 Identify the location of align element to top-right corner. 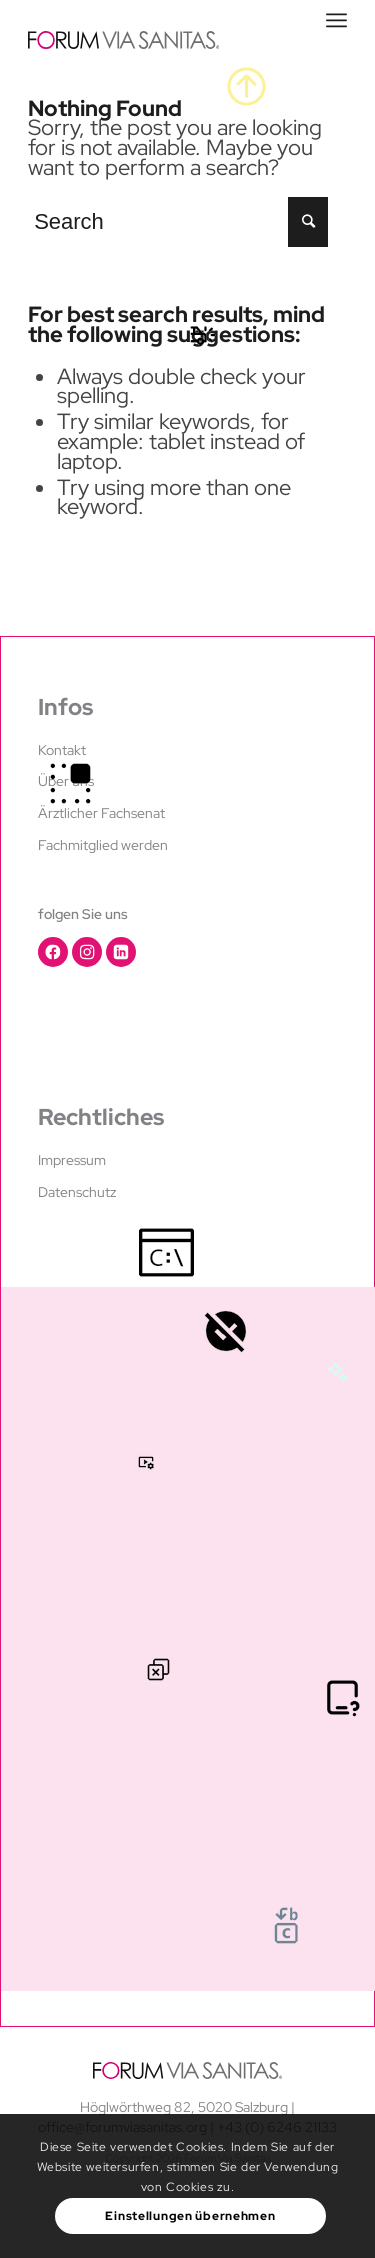
(70, 783).